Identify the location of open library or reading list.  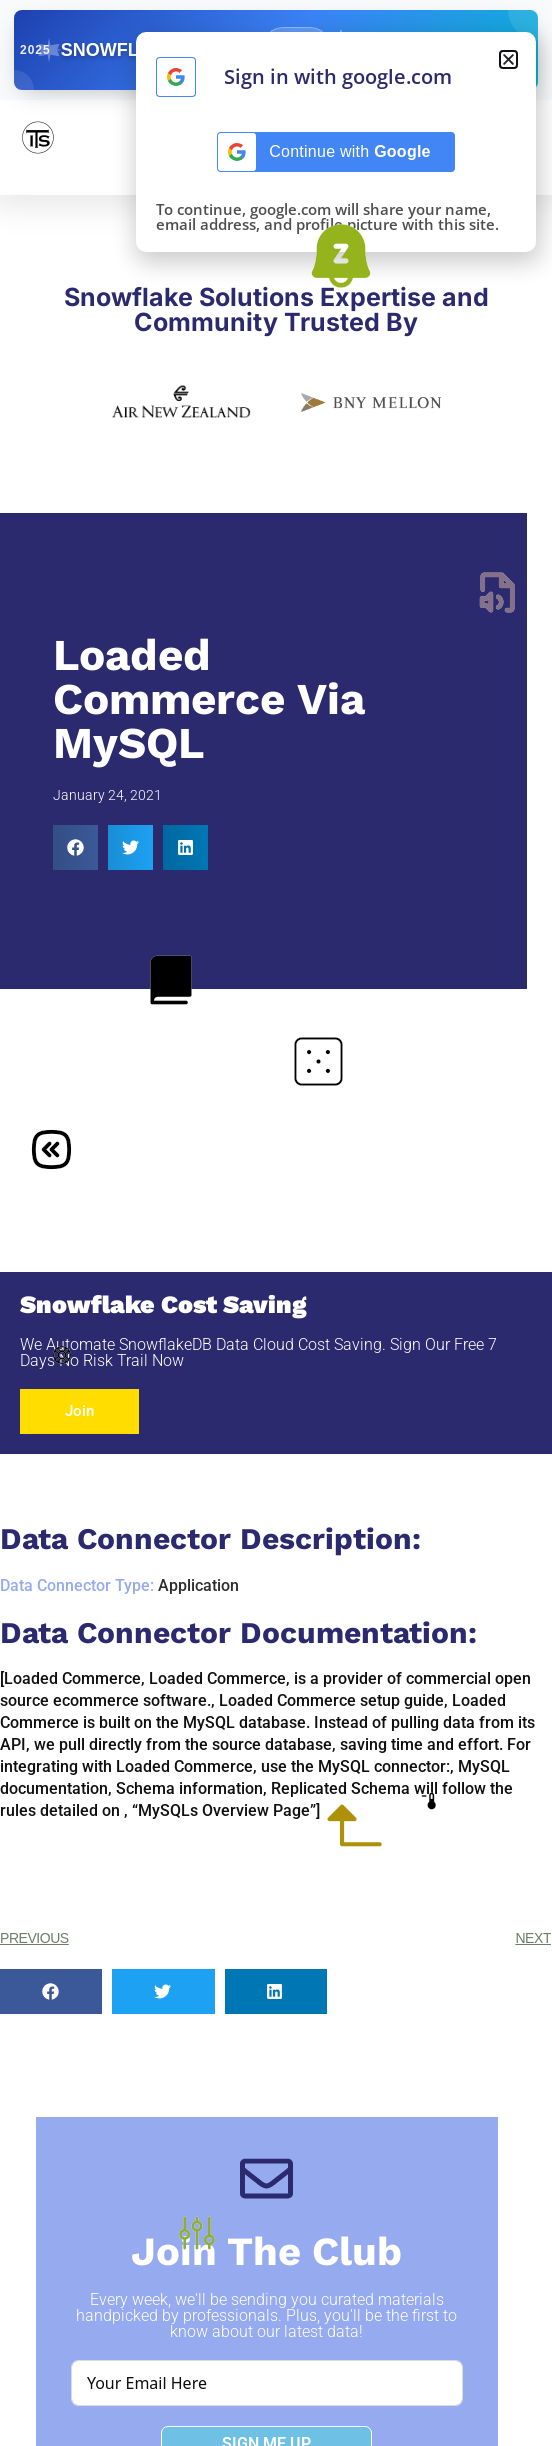
(171, 980).